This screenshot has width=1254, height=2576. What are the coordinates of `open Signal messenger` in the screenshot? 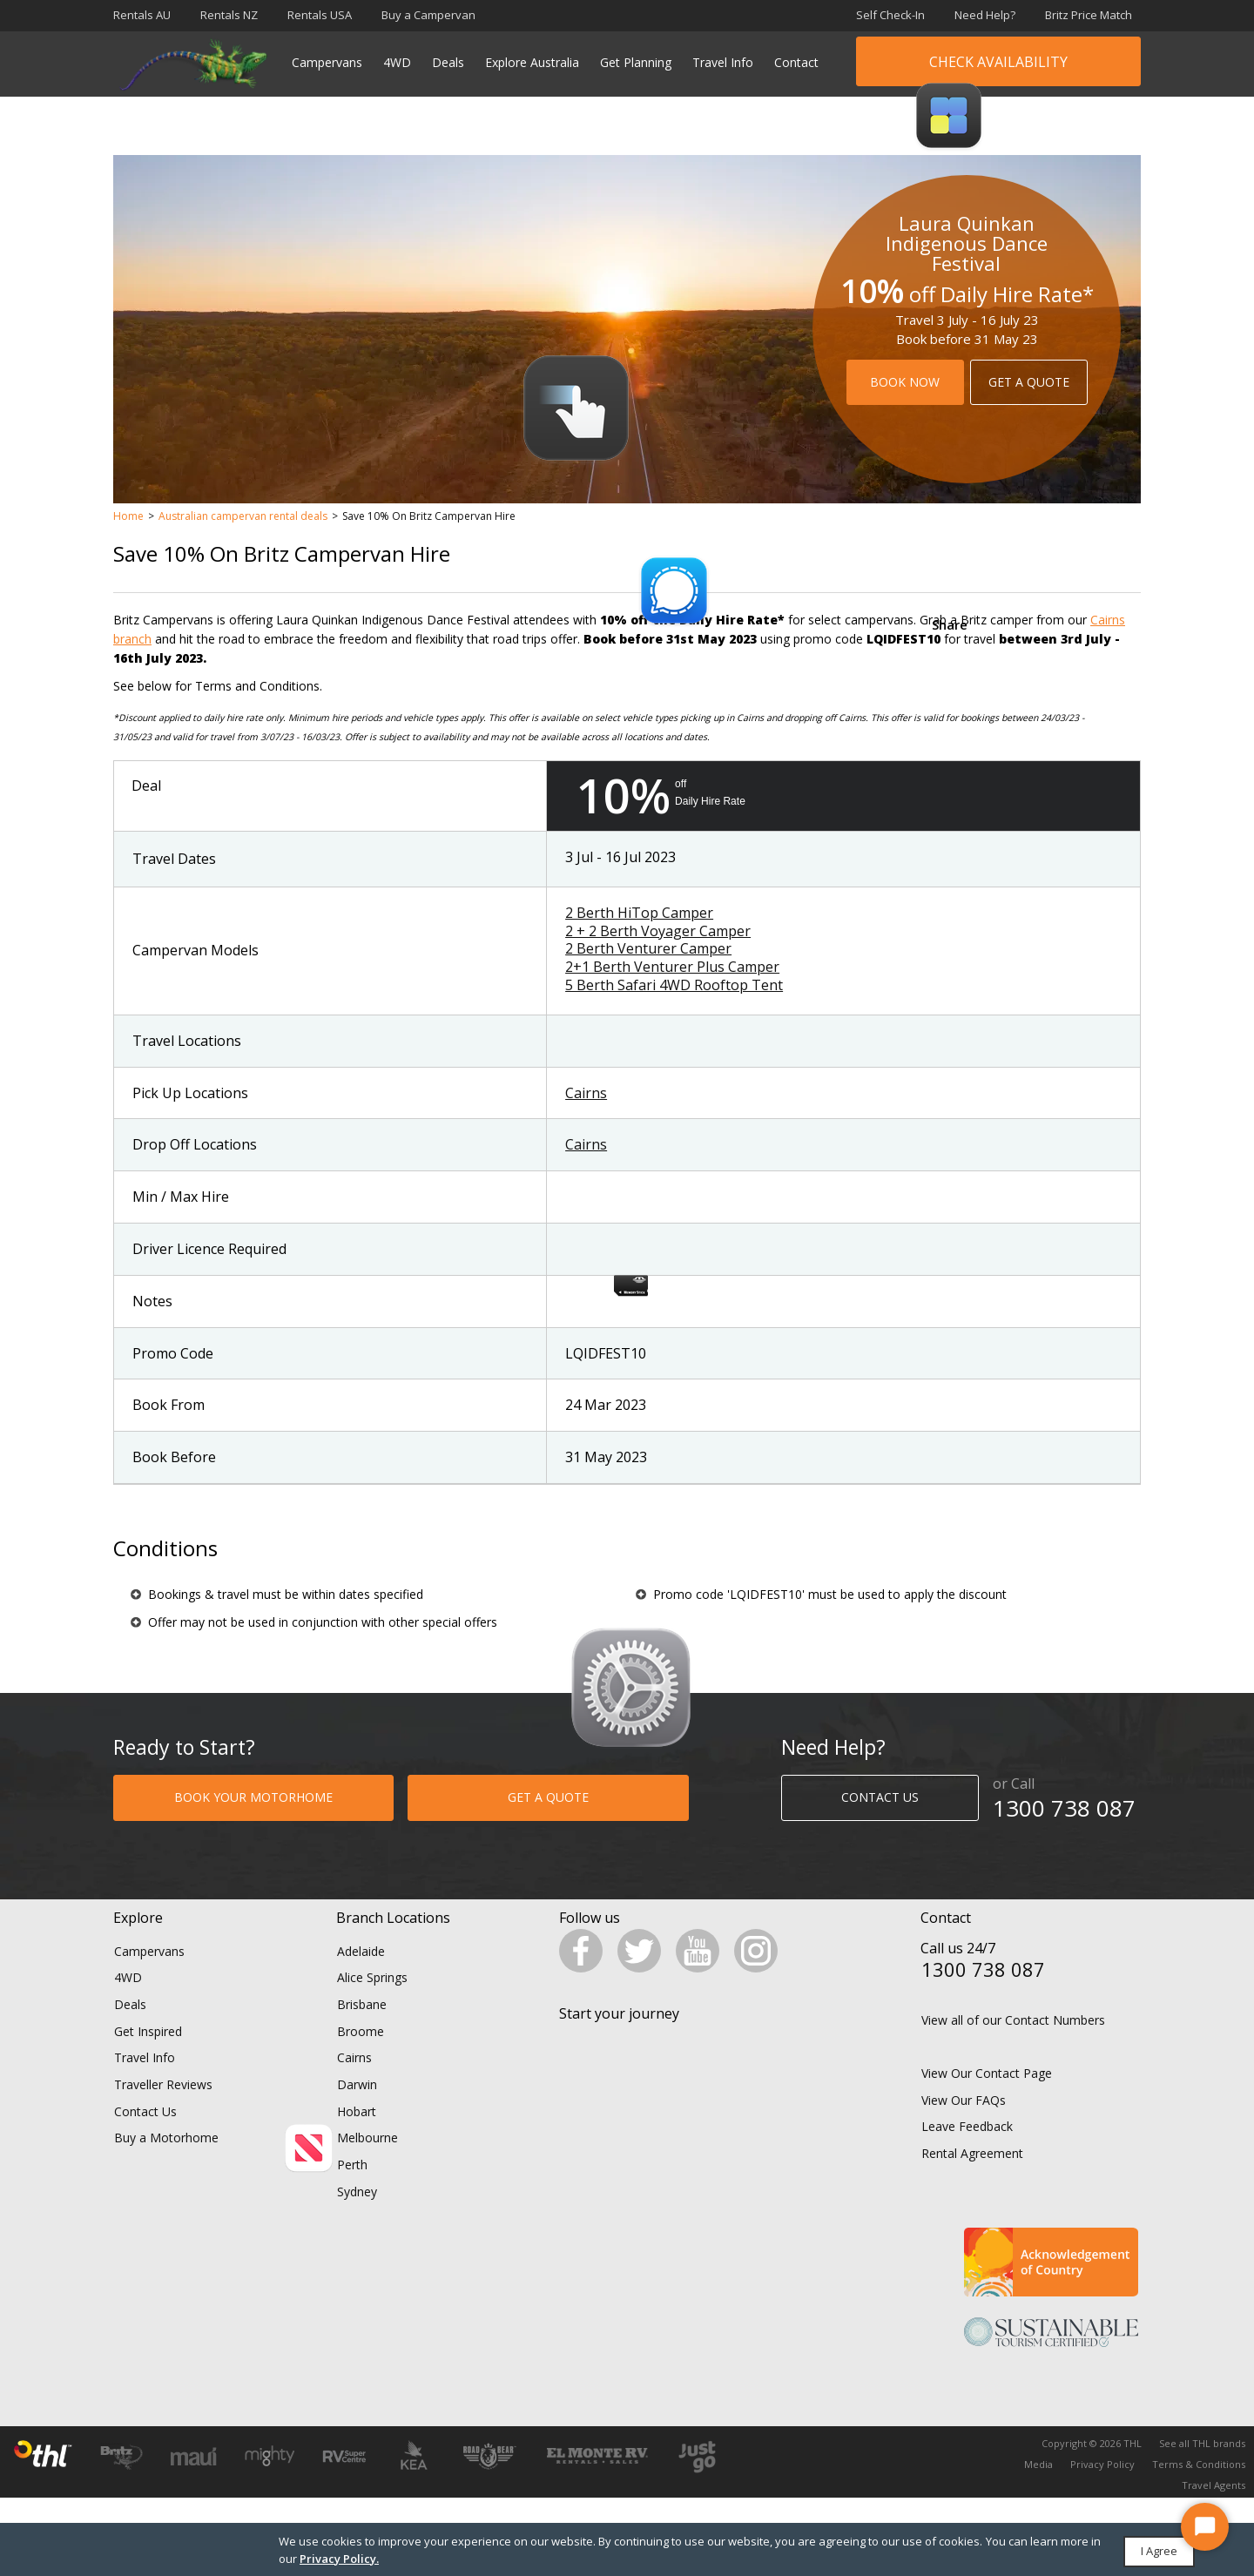 It's located at (674, 590).